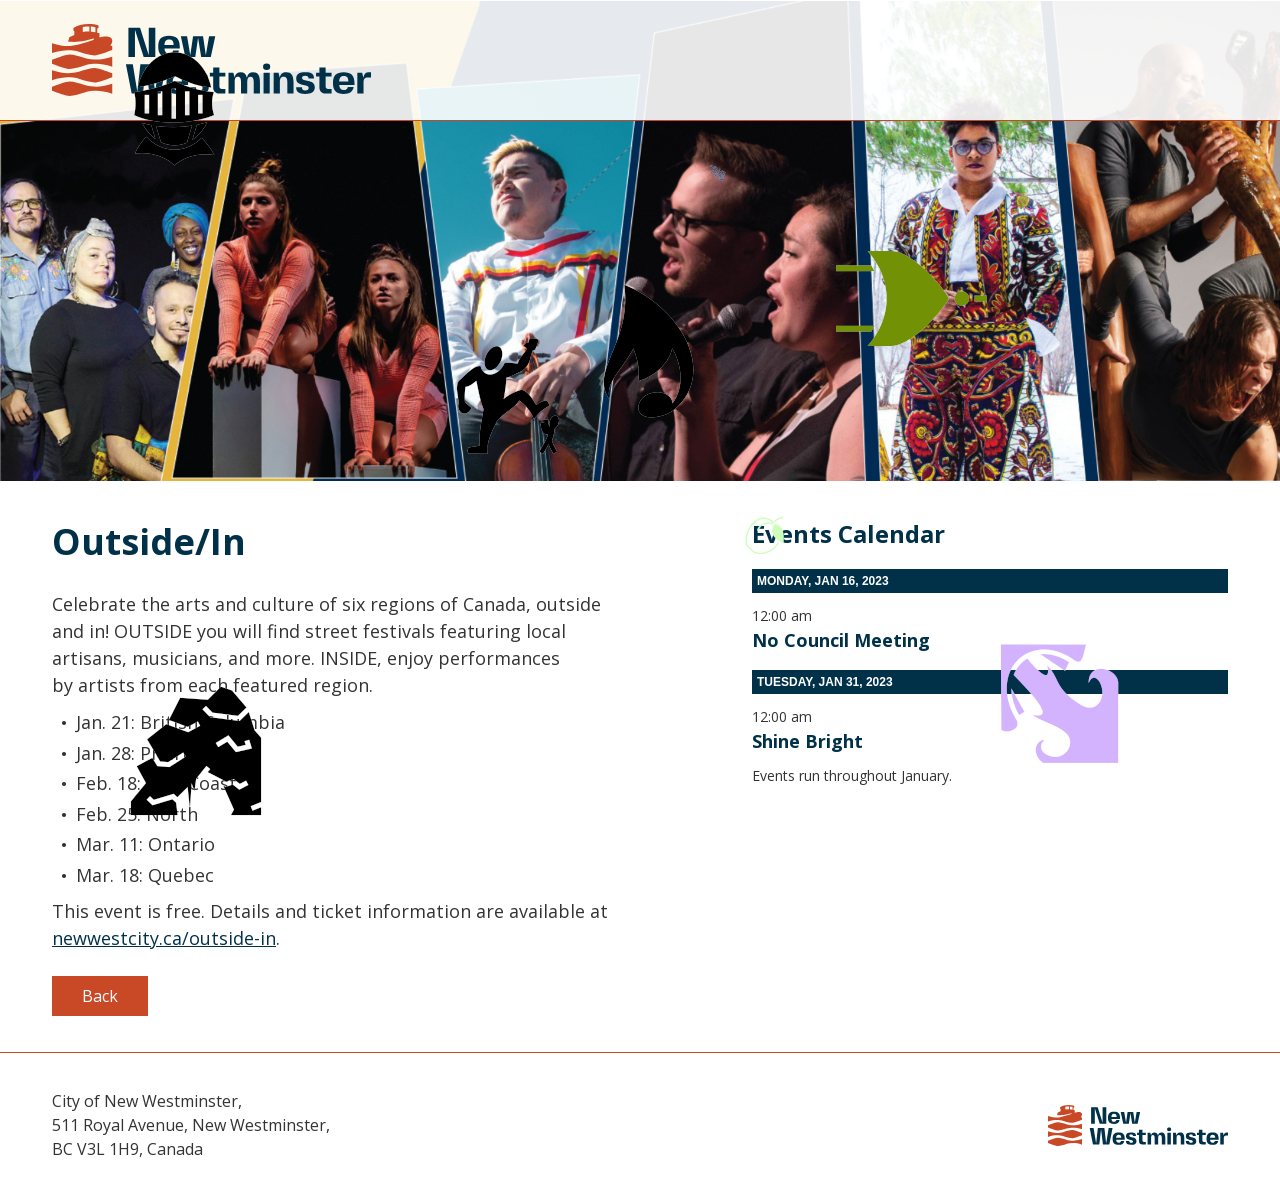 This screenshot has width=1280, height=1197. Describe the element at coordinates (717, 173) in the screenshot. I see `indicates hard difficulty or challenge level` at that location.